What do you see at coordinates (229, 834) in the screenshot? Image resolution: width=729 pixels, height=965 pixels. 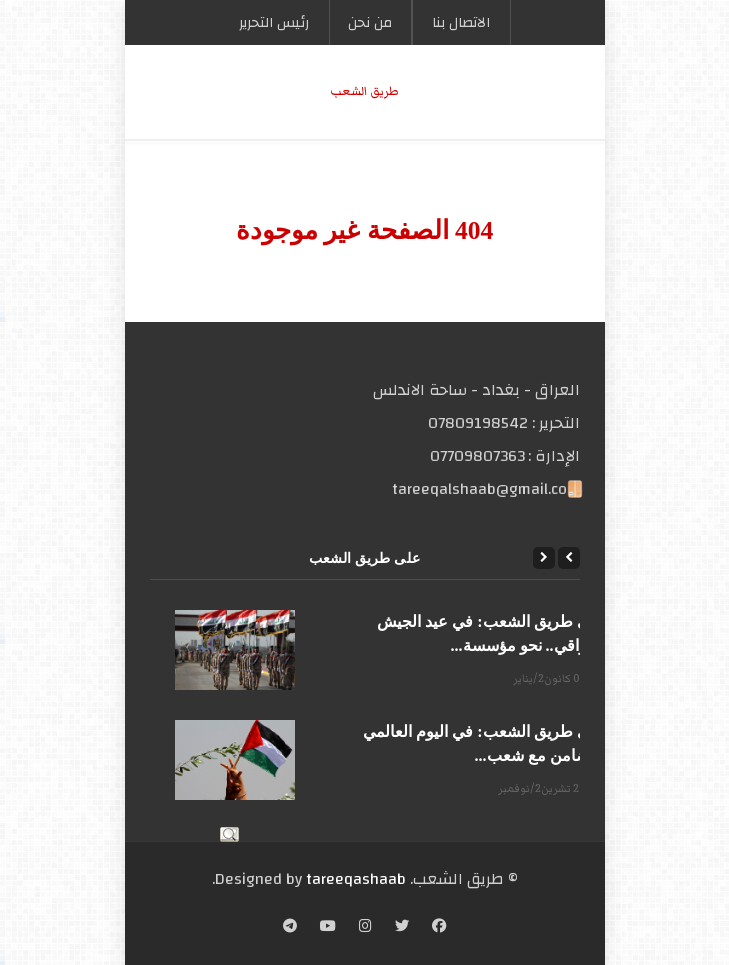 I see `open eye of gnome image viewer` at bounding box center [229, 834].